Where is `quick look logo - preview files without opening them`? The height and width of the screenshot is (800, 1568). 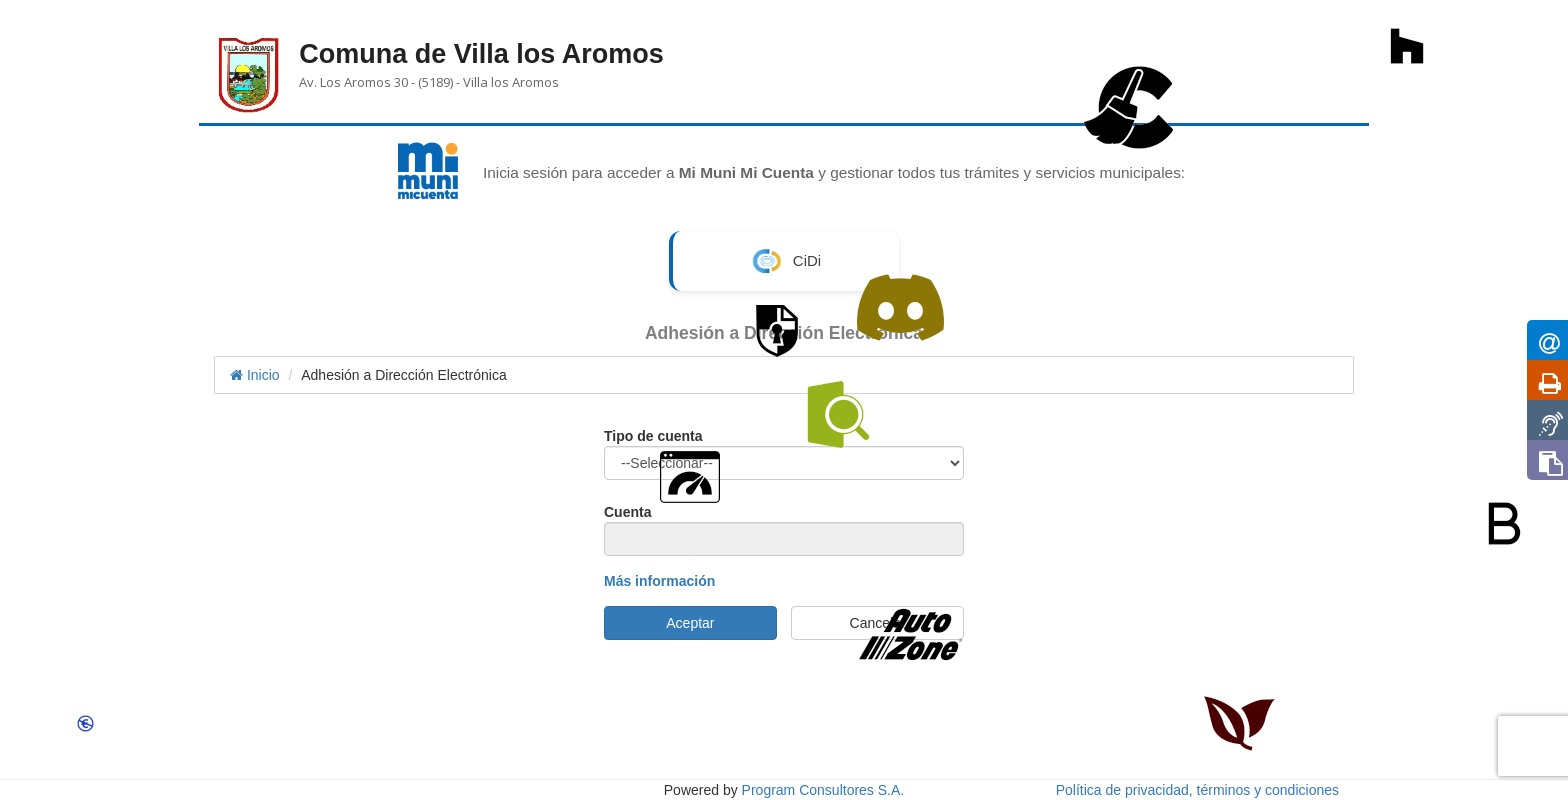
quick look logo - preview files without opening them is located at coordinates (838, 414).